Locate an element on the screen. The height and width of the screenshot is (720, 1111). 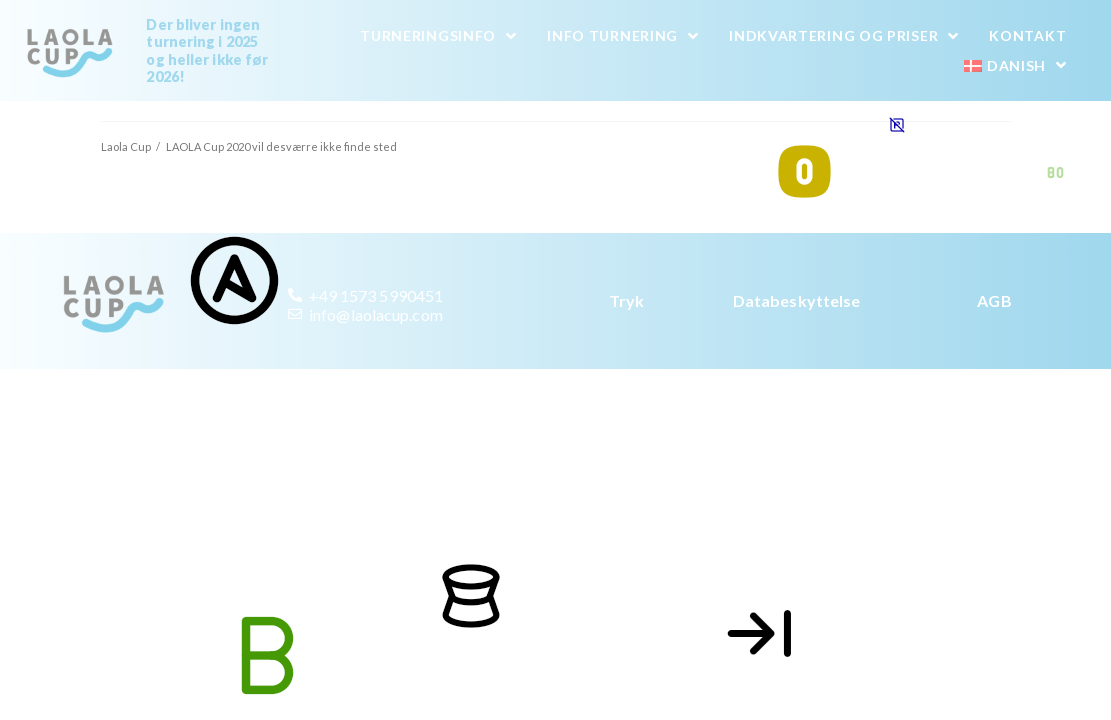
move to next tab is located at coordinates (760, 633).